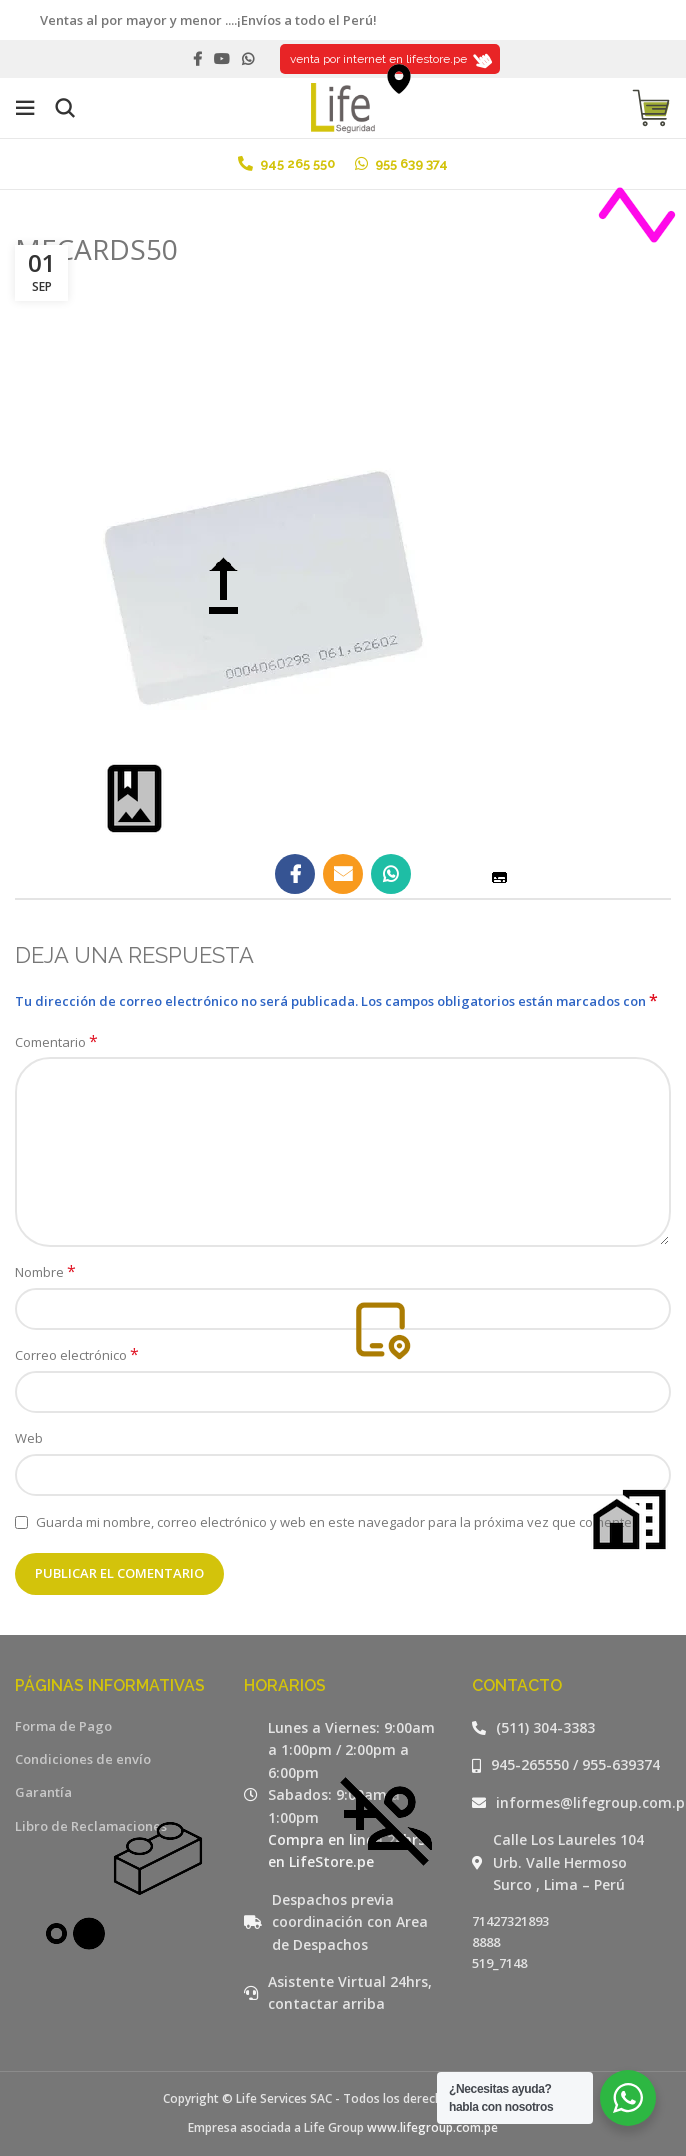  What do you see at coordinates (388, 1818) in the screenshot?
I see `indicates adding contacts is disabled` at bounding box center [388, 1818].